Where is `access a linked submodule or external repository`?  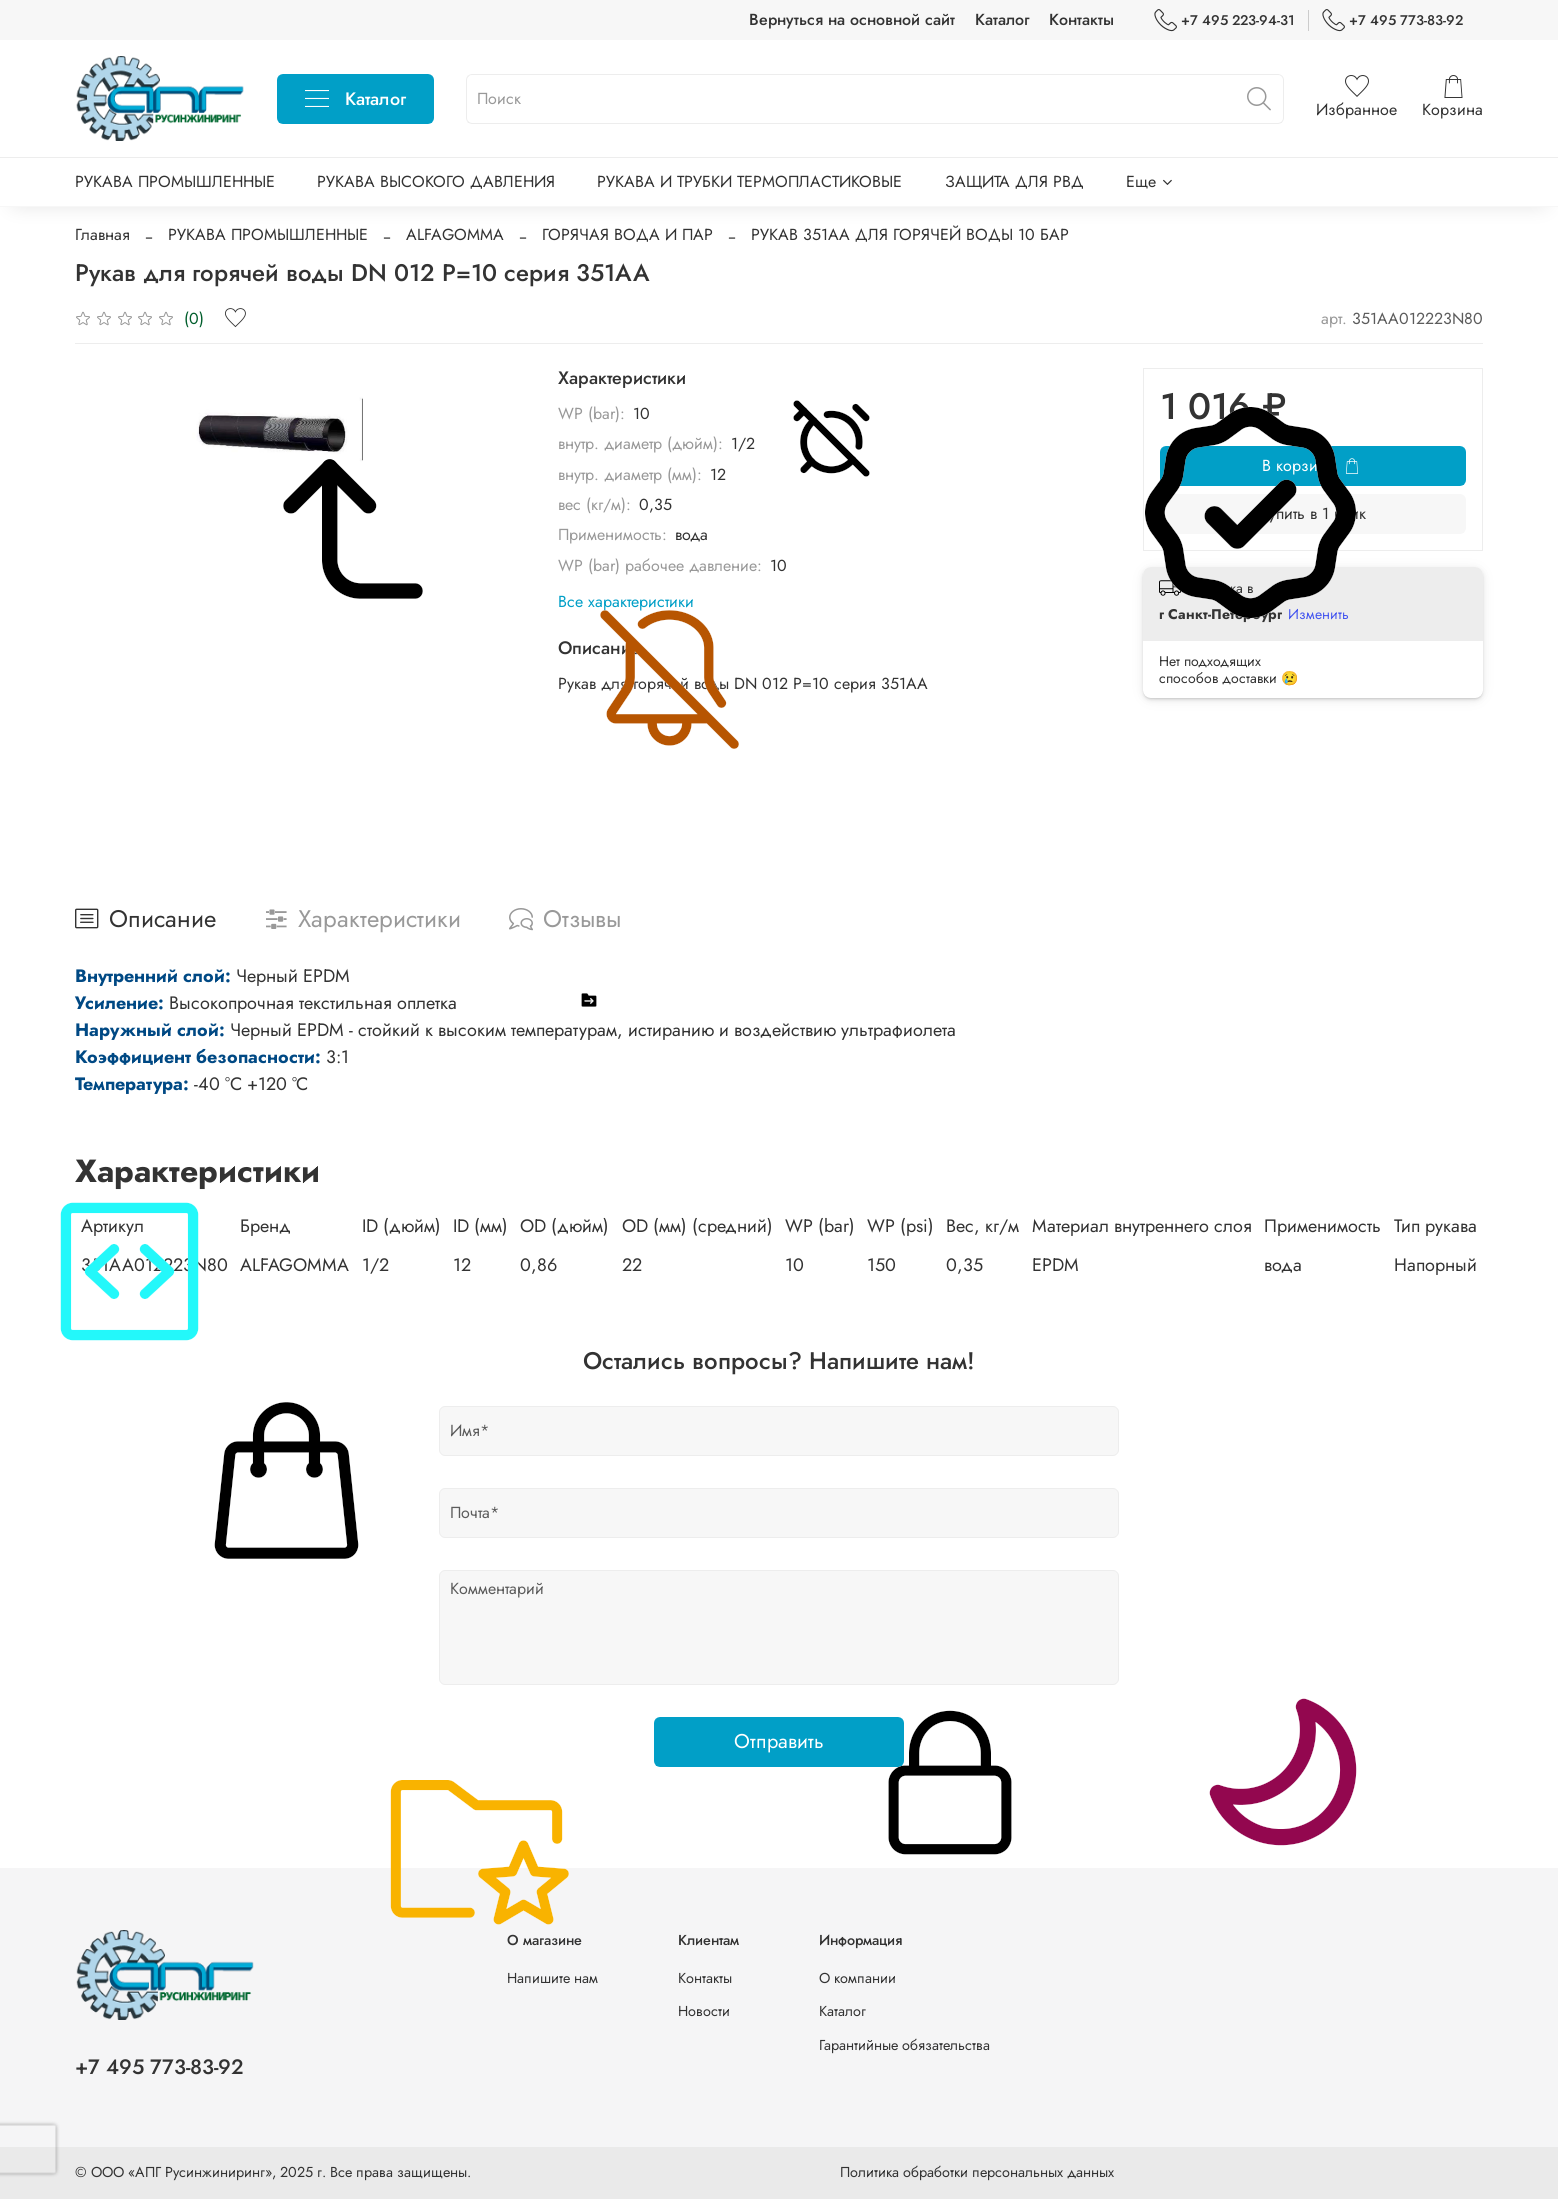 access a linked submodule or external repository is located at coordinates (589, 1000).